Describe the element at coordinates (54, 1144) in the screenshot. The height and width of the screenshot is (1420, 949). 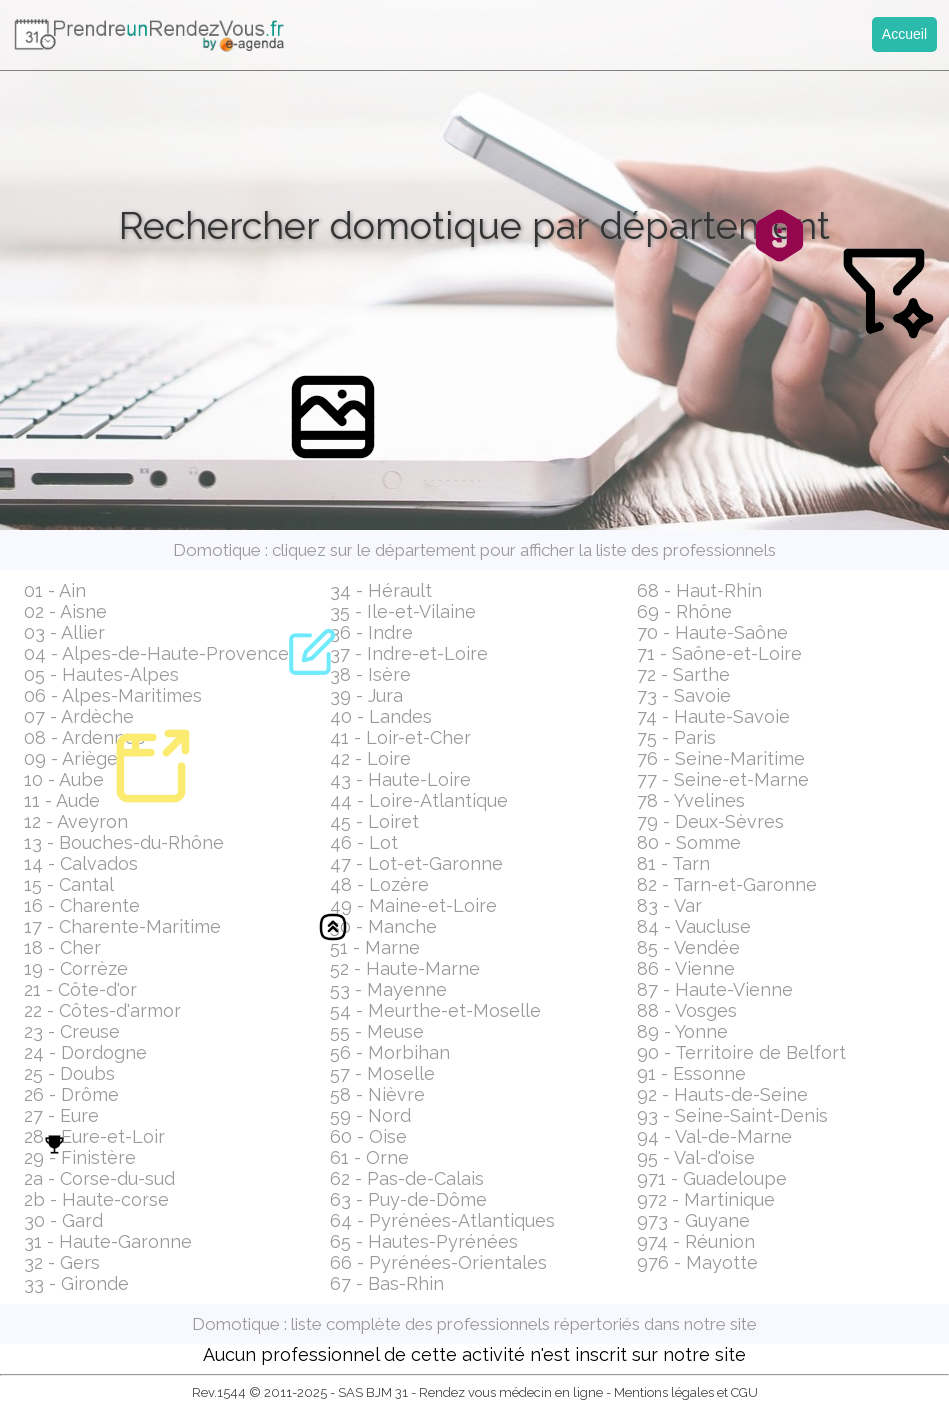
I see `view your achievements or awards` at that location.